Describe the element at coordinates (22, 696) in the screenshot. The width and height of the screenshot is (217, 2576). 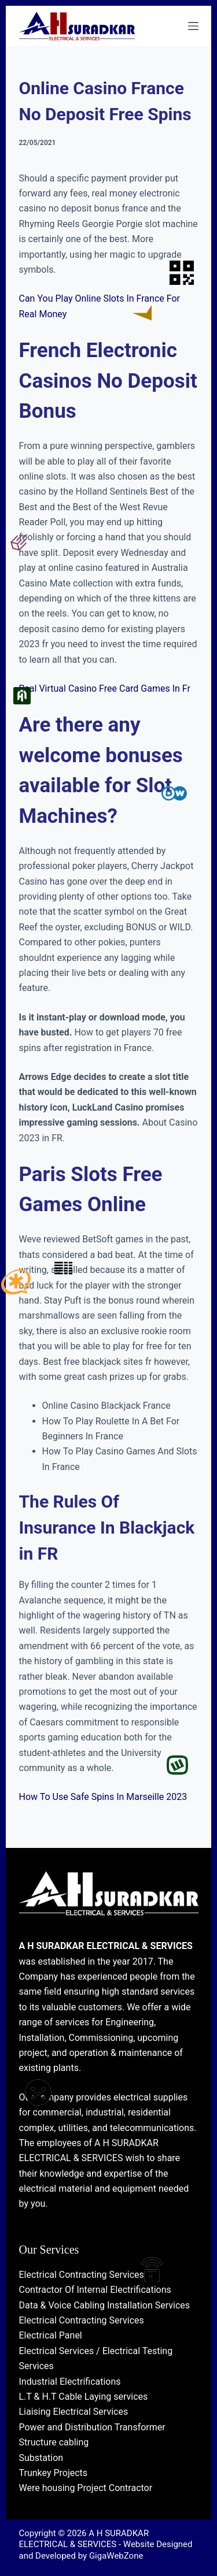
I see `open the Haystack app` at that location.